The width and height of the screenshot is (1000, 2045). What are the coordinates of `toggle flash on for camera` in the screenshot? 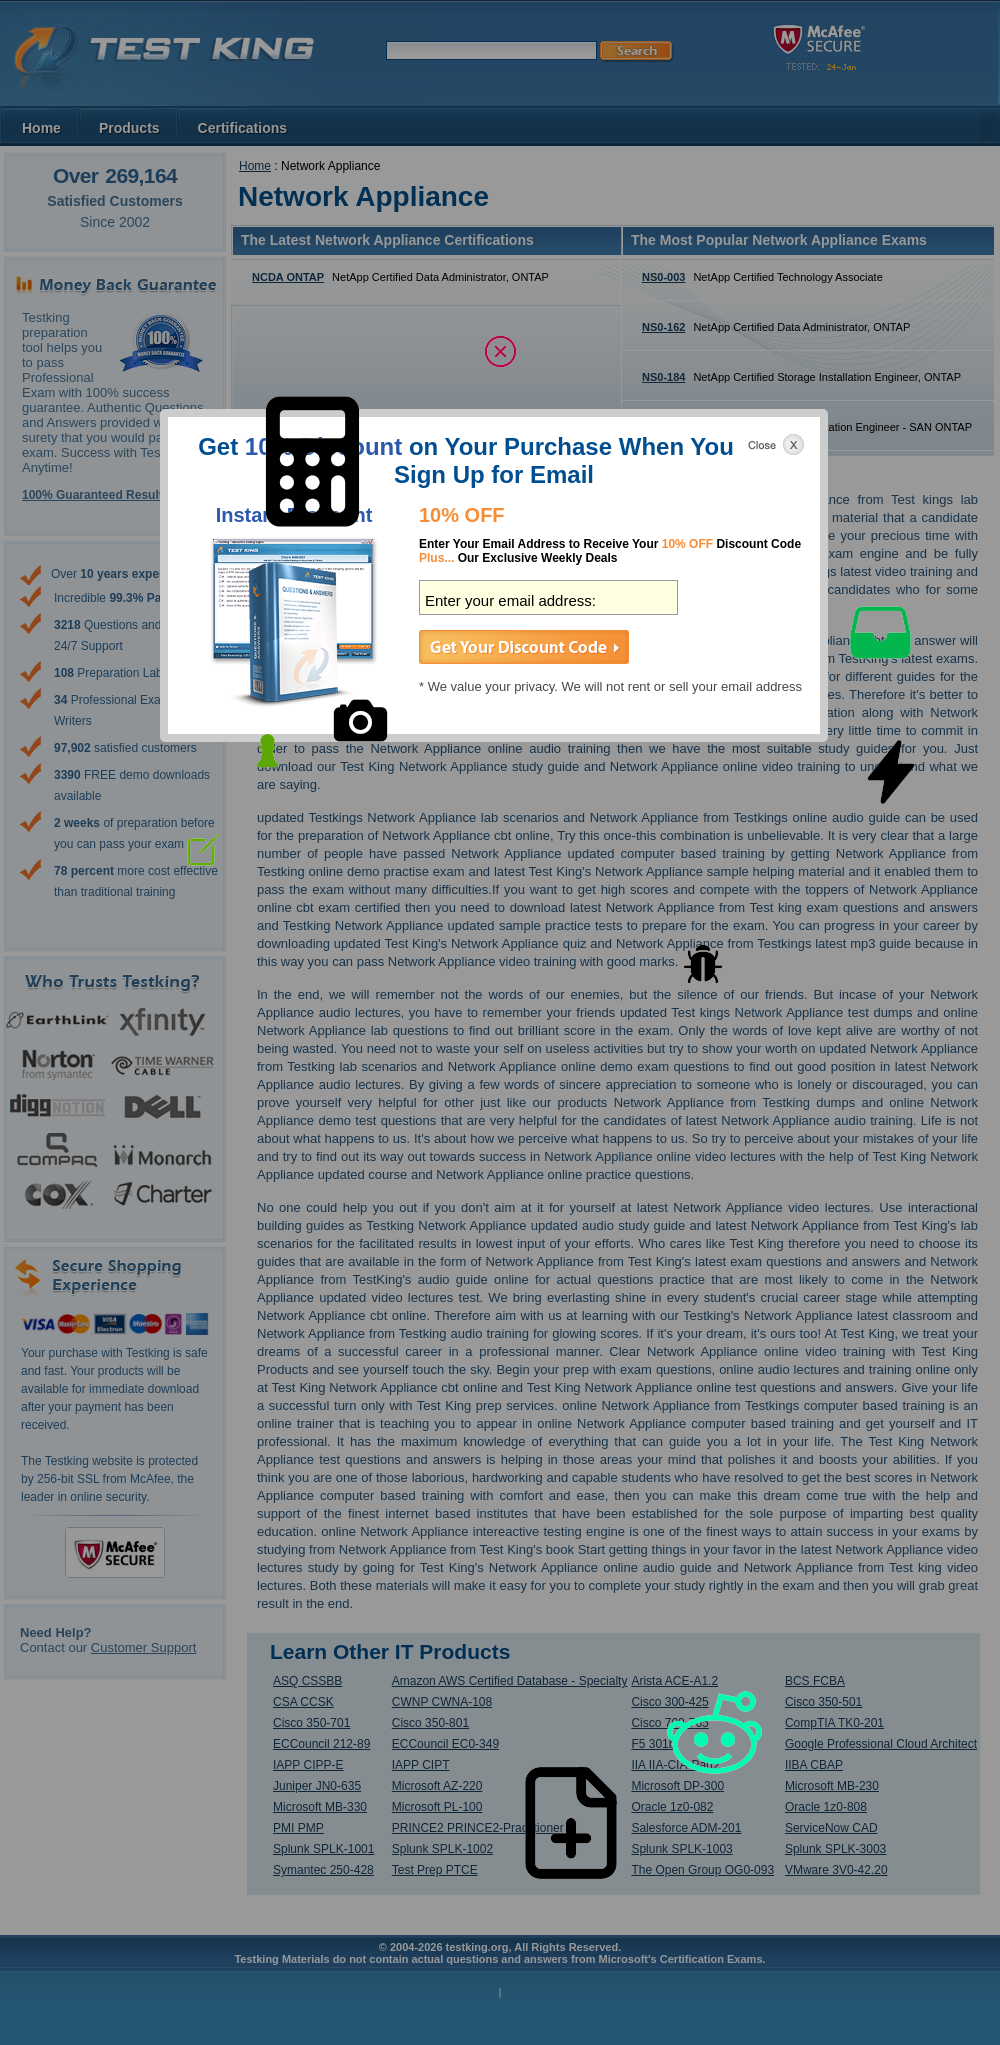 It's located at (891, 772).